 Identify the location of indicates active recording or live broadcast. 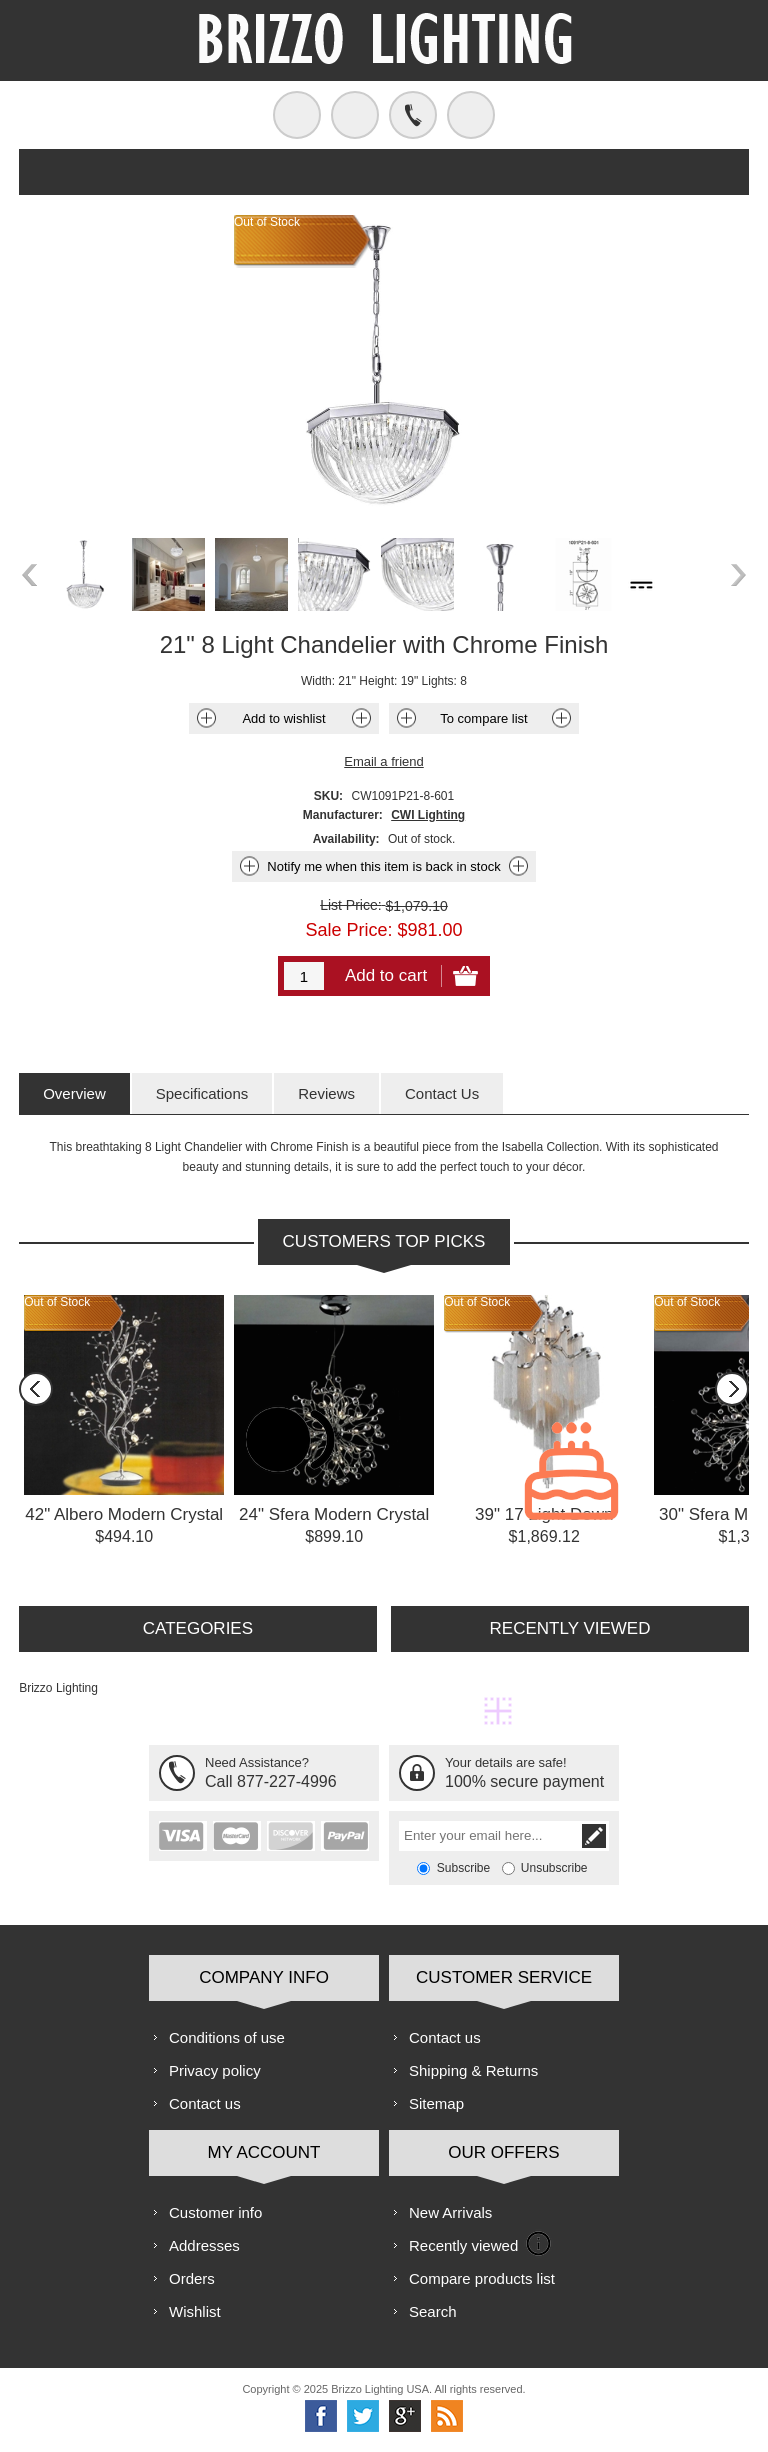
(290, 1439).